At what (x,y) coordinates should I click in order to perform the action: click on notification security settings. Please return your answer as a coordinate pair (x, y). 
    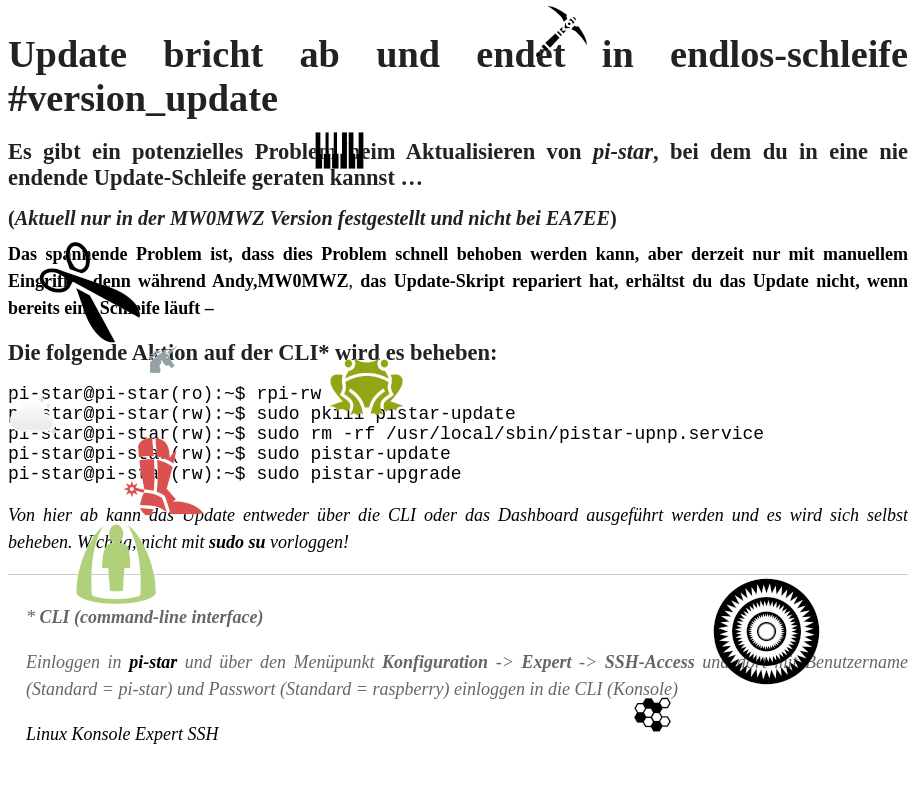
    Looking at the image, I should click on (116, 564).